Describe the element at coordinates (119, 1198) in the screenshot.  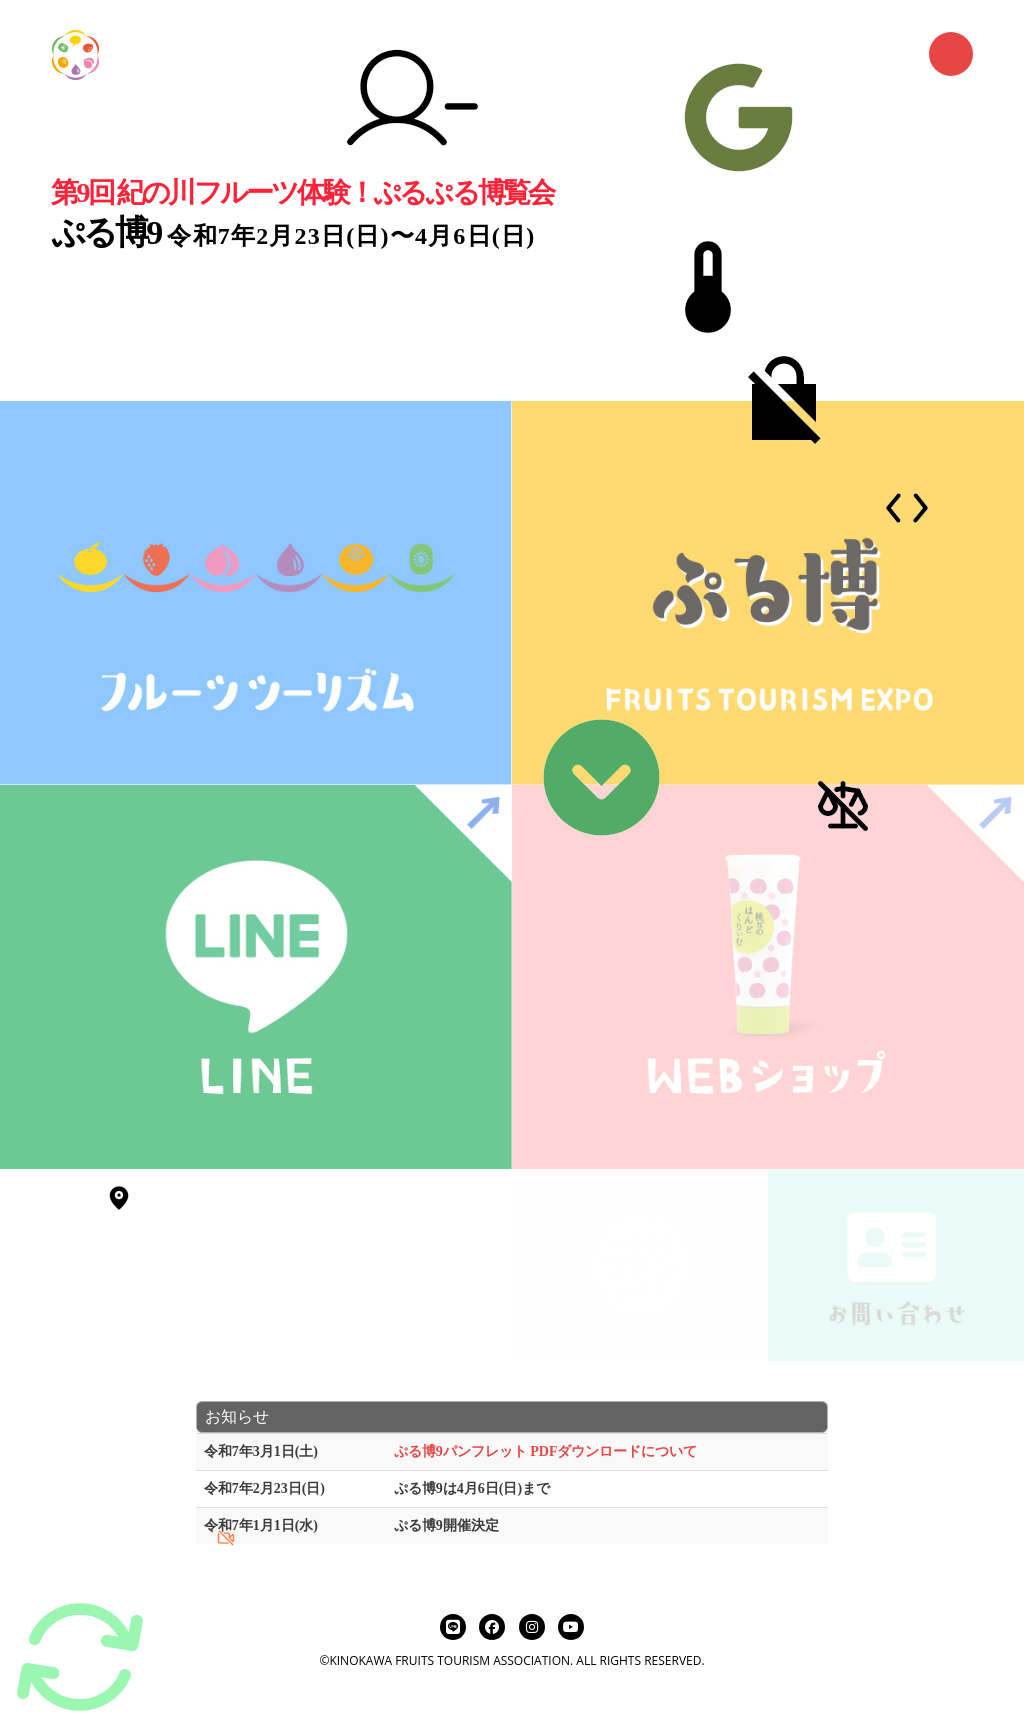
I see `view pinned location on map` at that location.